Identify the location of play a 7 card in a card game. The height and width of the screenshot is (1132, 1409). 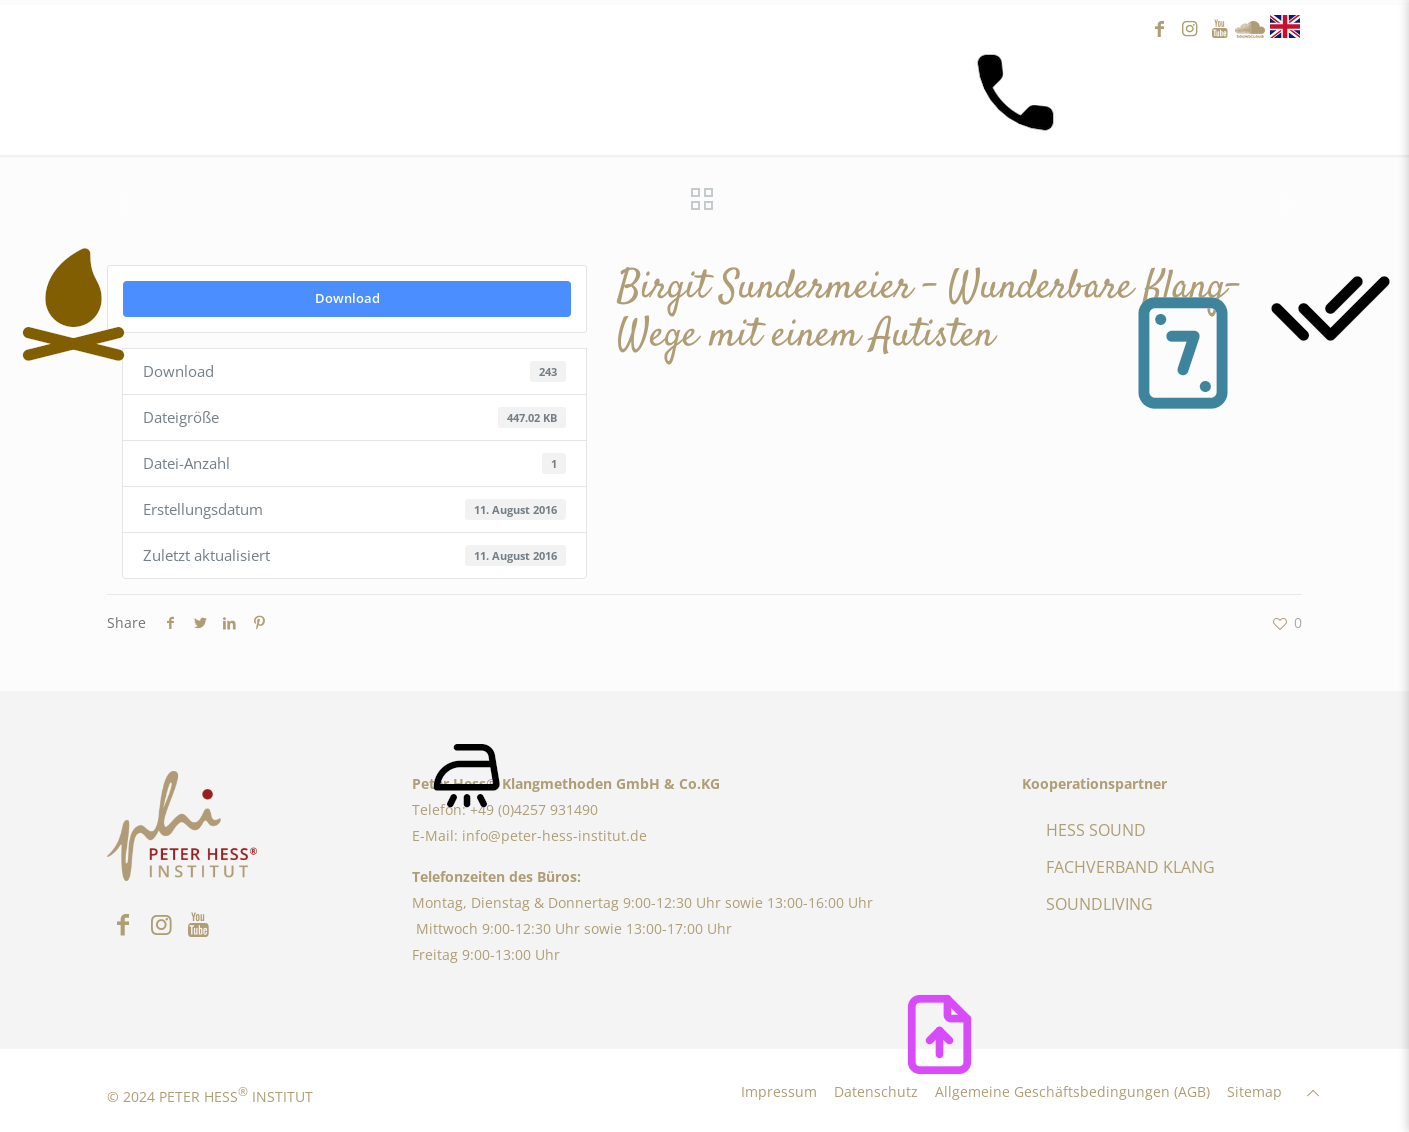
(1183, 353).